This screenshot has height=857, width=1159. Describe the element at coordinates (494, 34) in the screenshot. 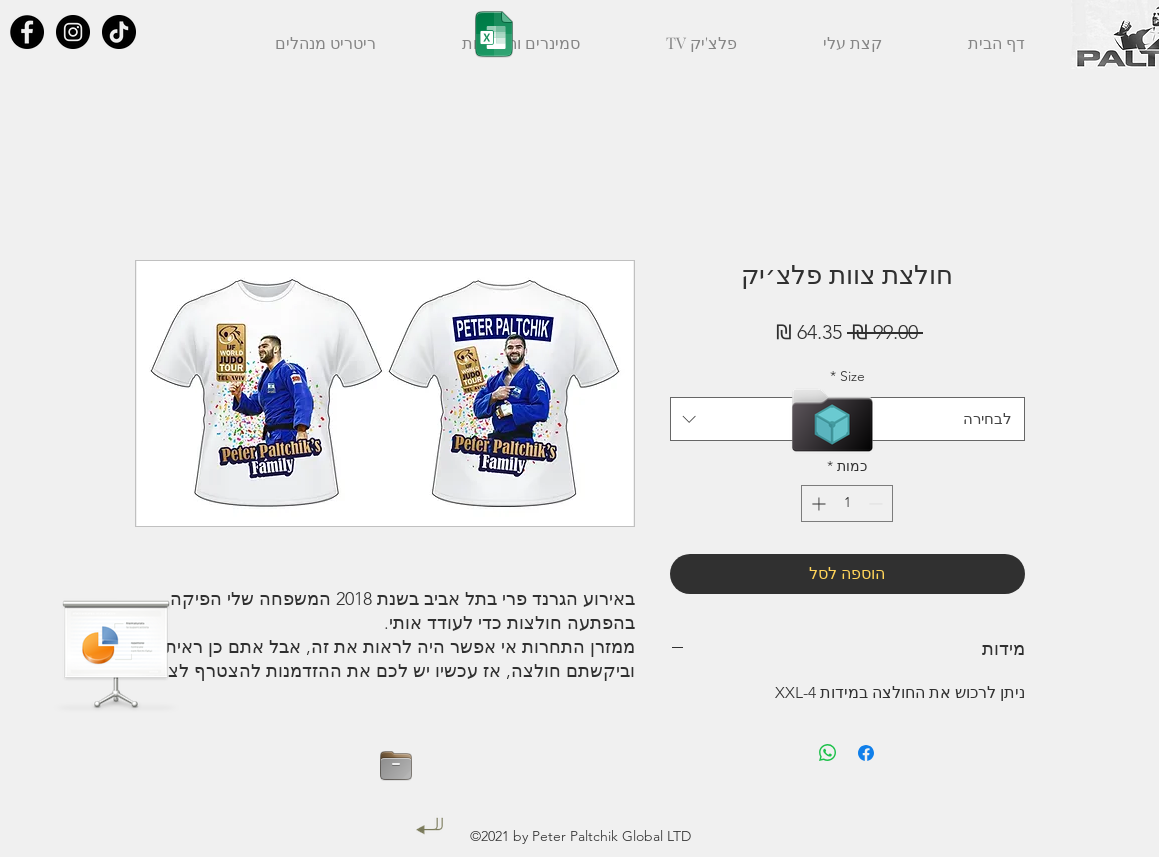

I see `open a Microsoft Excel spreadsheet file` at that location.